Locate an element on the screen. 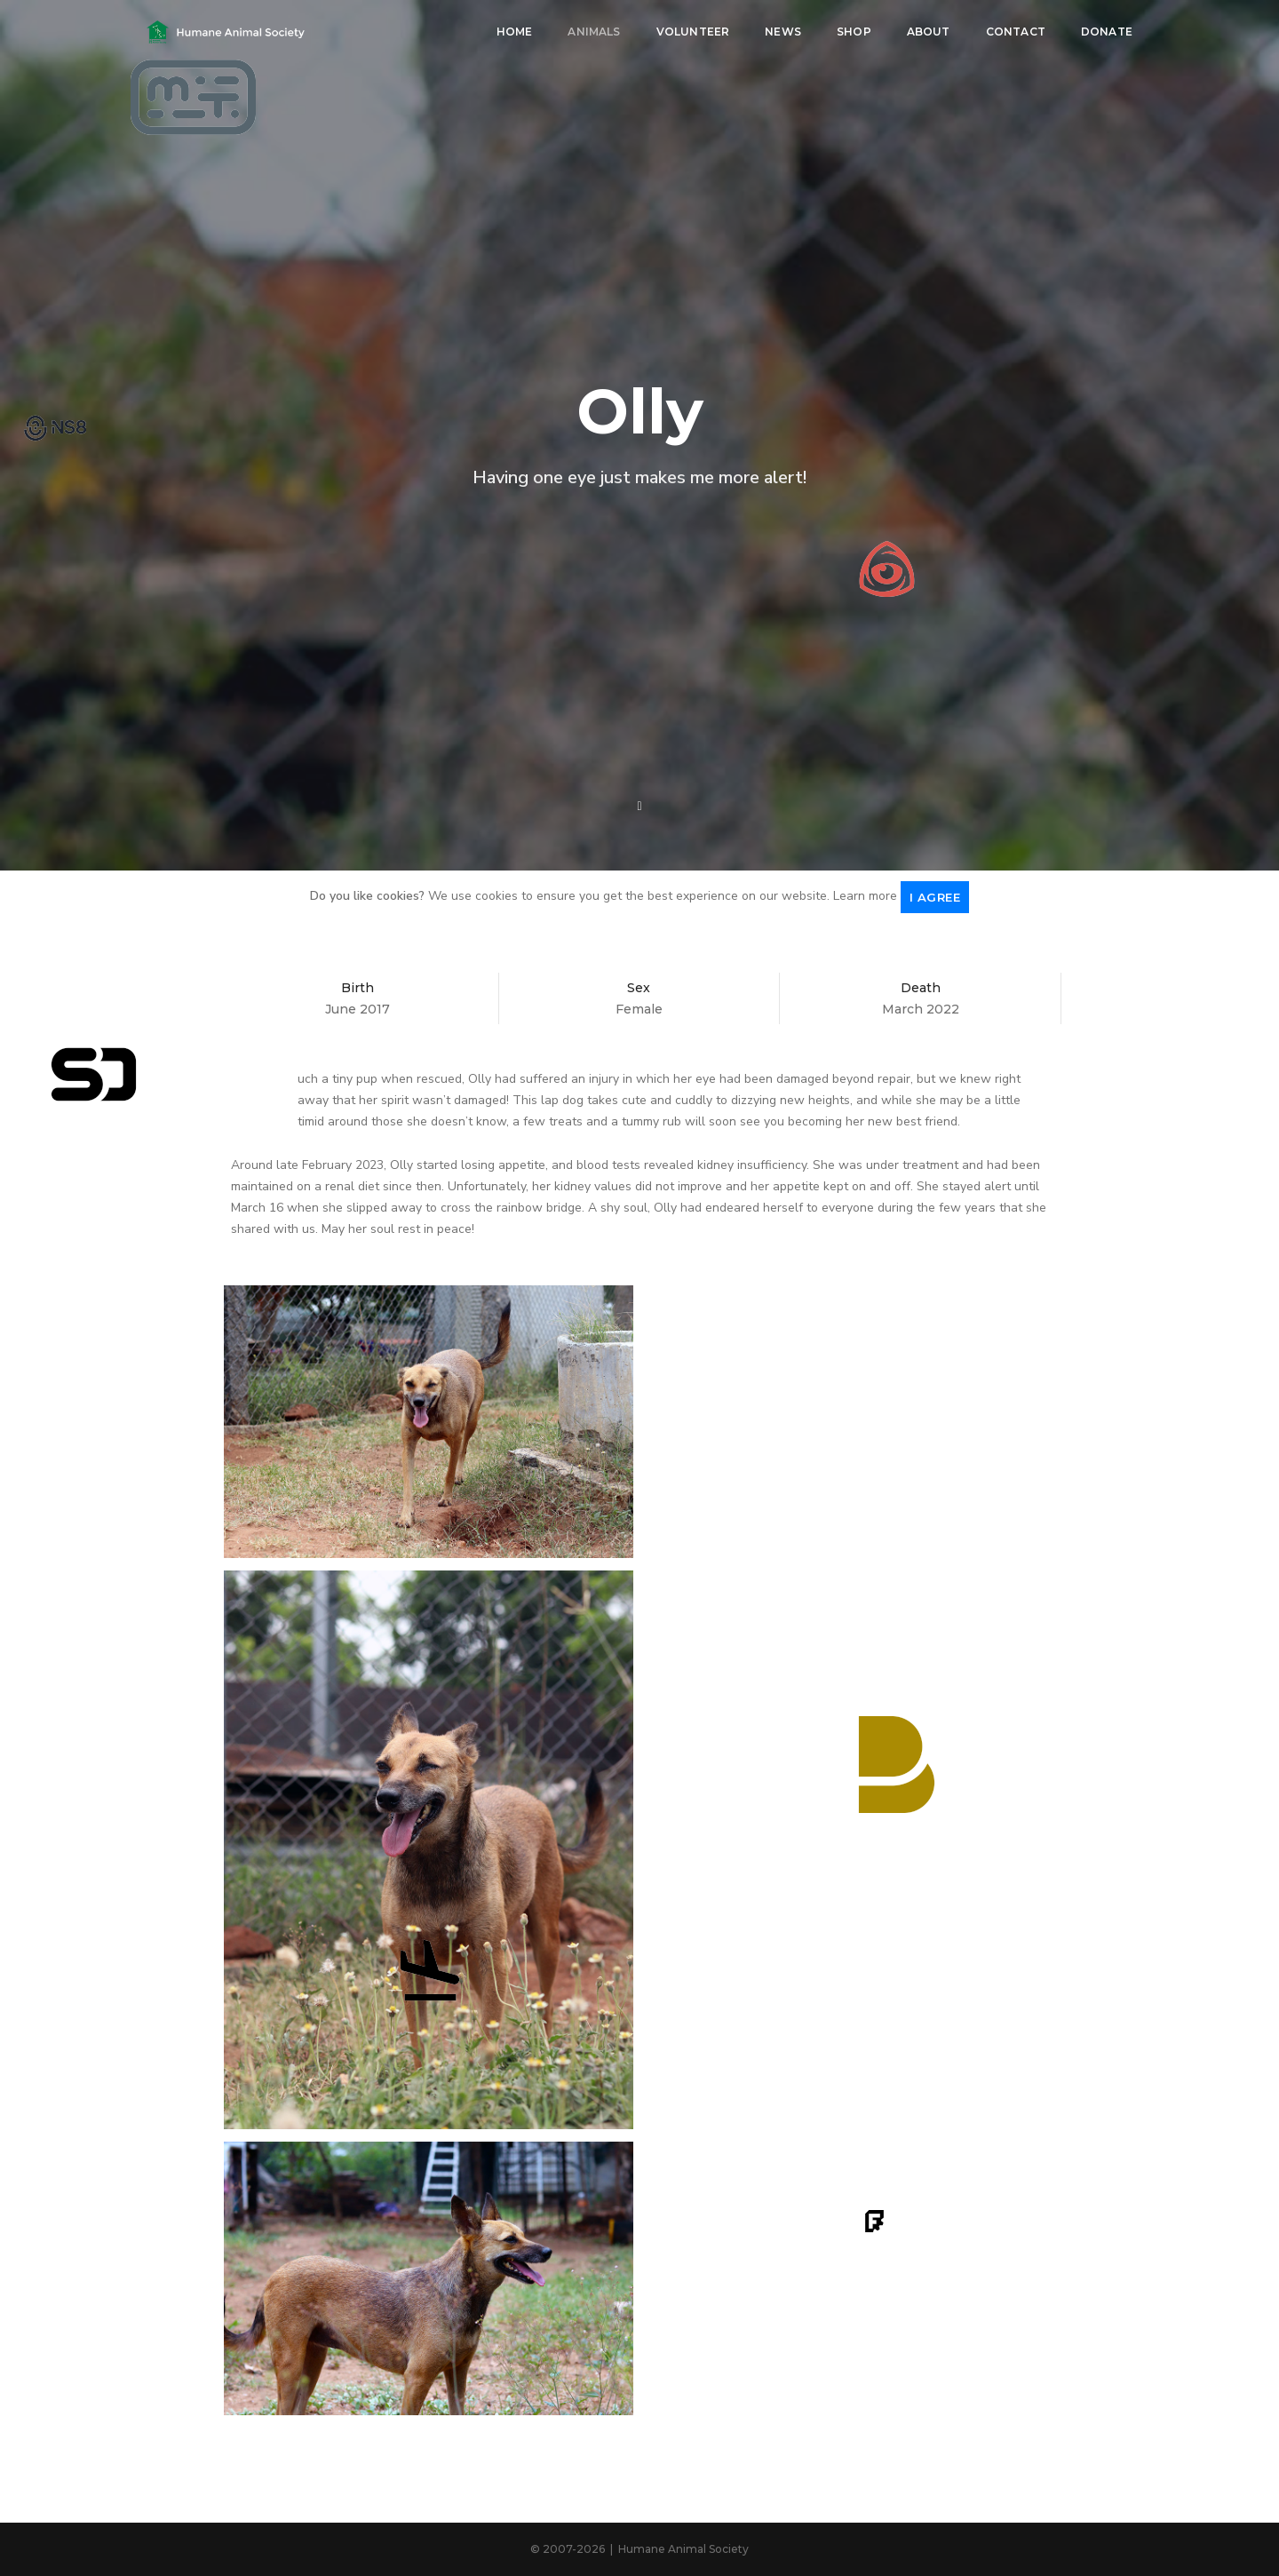  indicates arriving flight status is located at coordinates (430, 1971).